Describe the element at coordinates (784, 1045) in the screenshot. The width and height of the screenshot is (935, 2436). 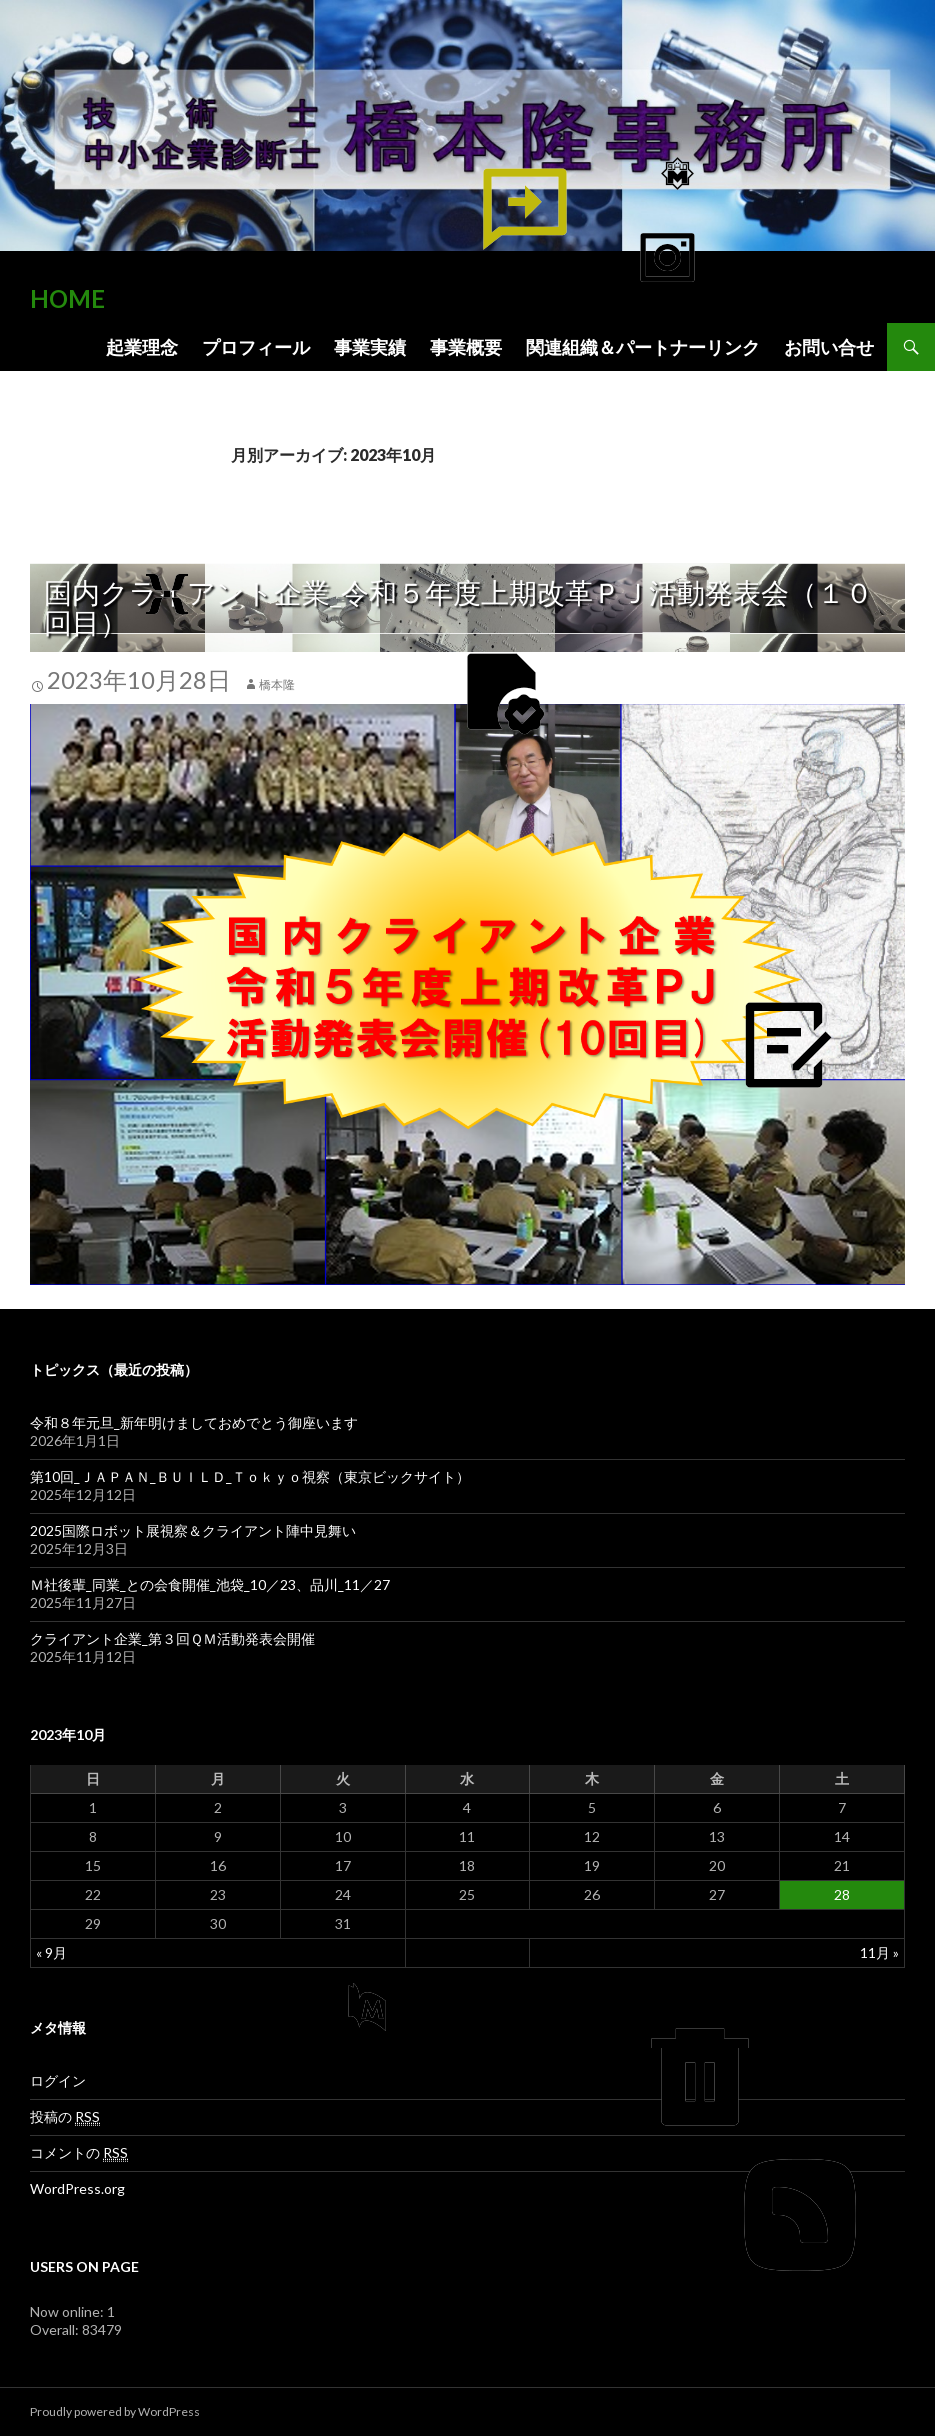
I see `edit or compose a draft document` at that location.